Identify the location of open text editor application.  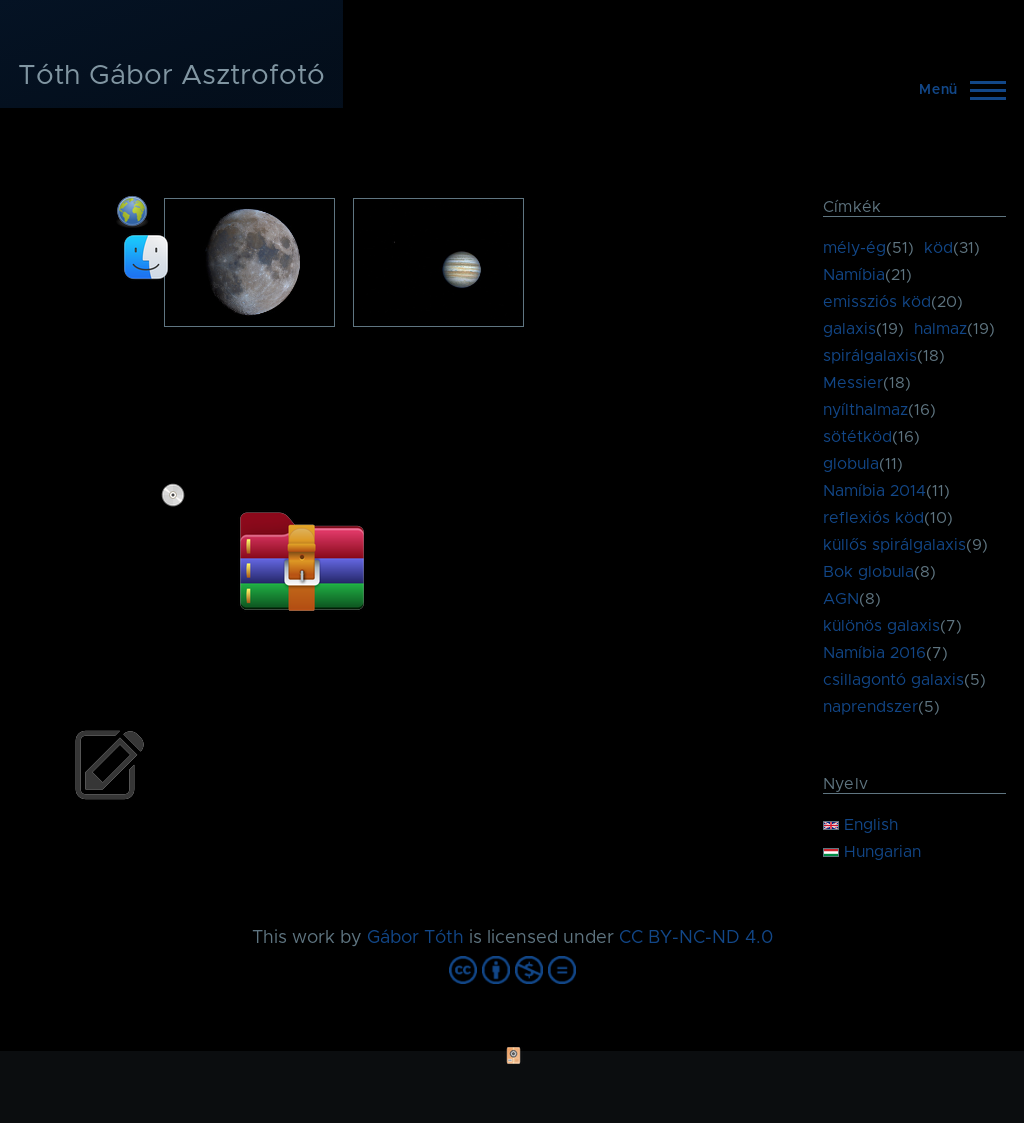
(105, 765).